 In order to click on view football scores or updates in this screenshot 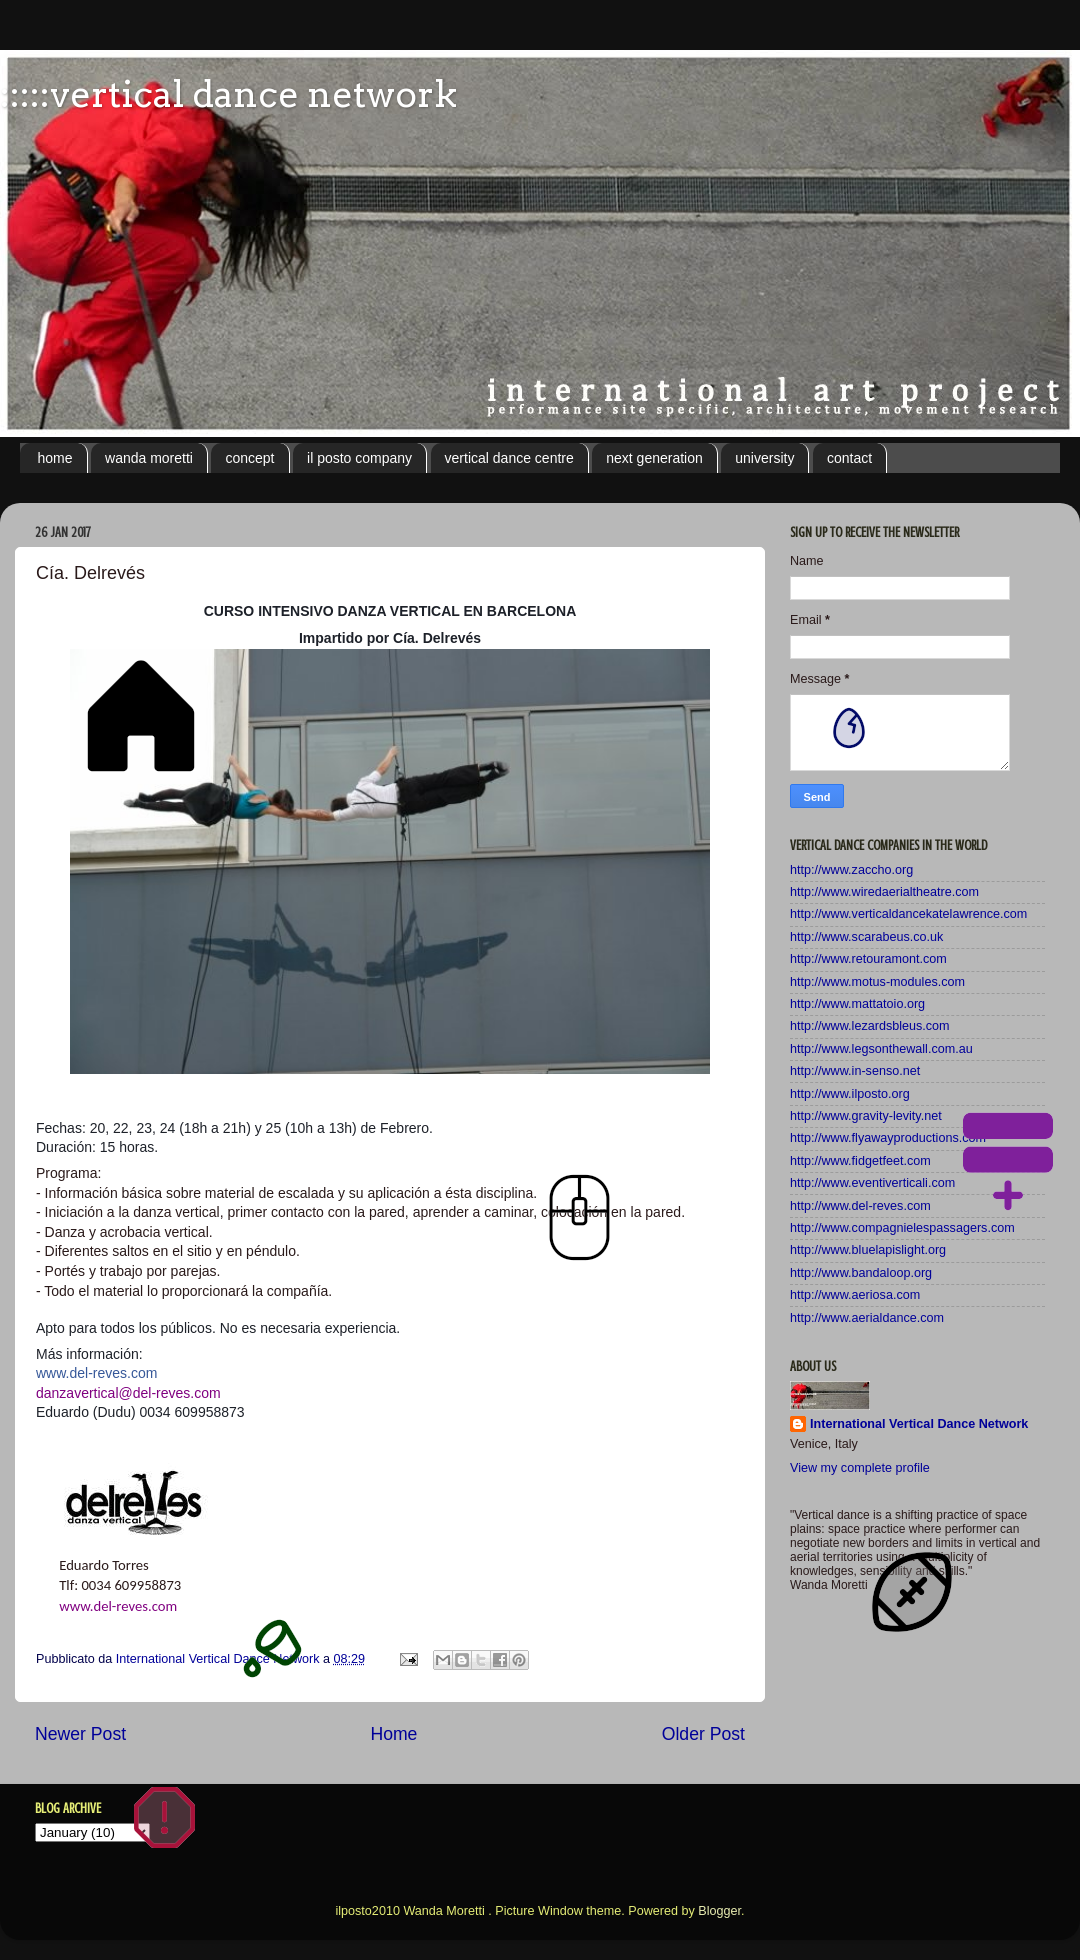, I will do `click(912, 1592)`.